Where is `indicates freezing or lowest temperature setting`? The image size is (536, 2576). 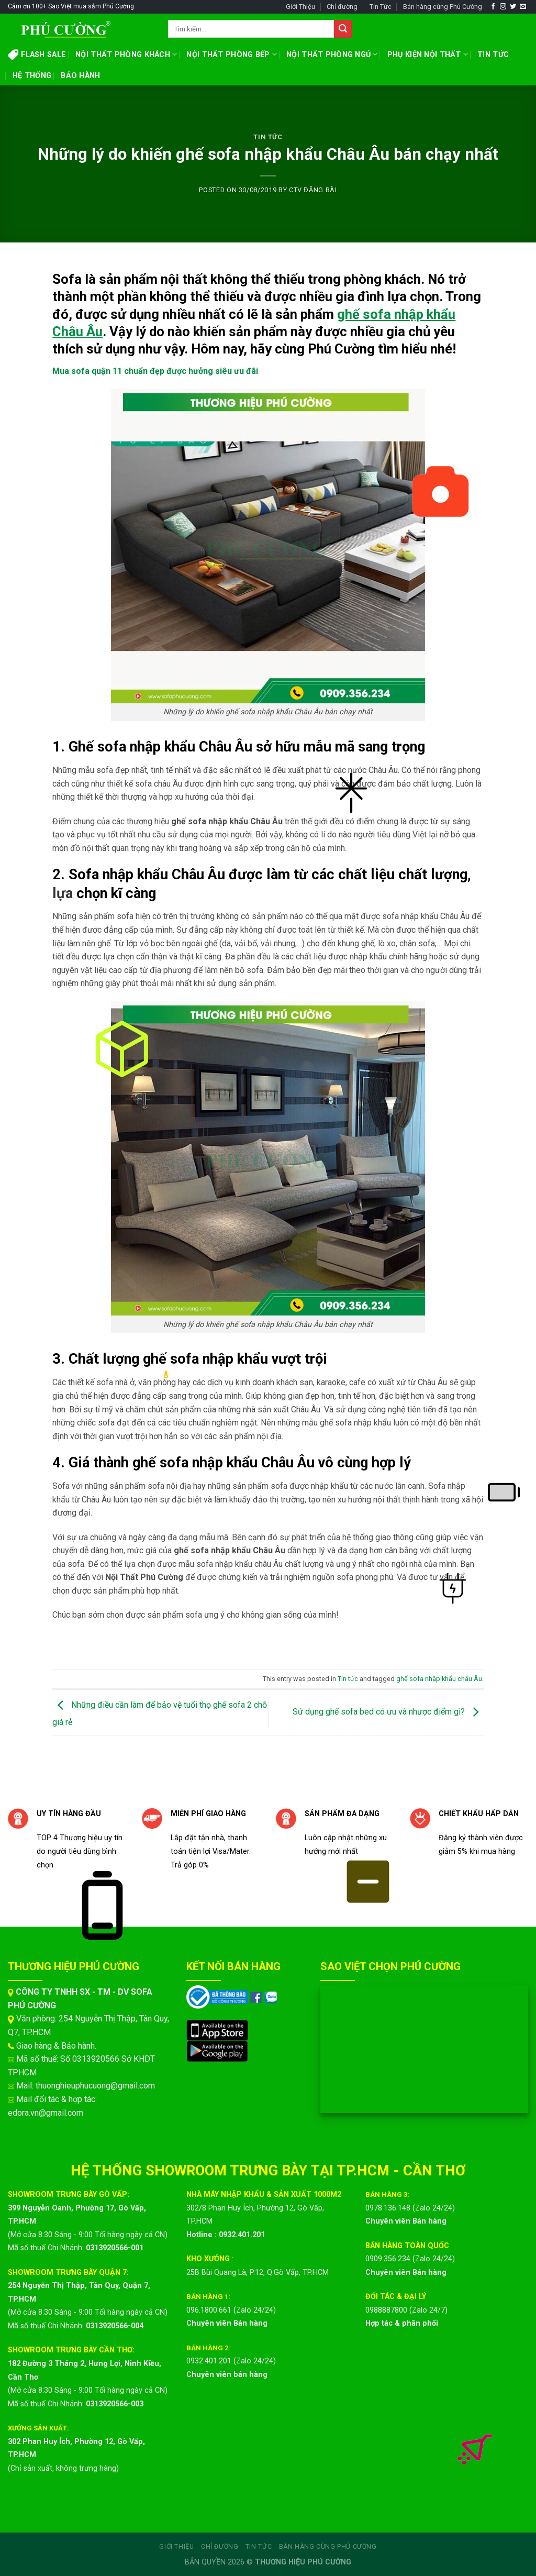 indicates freezing or lowest temperature setting is located at coordinates (166, 1375).